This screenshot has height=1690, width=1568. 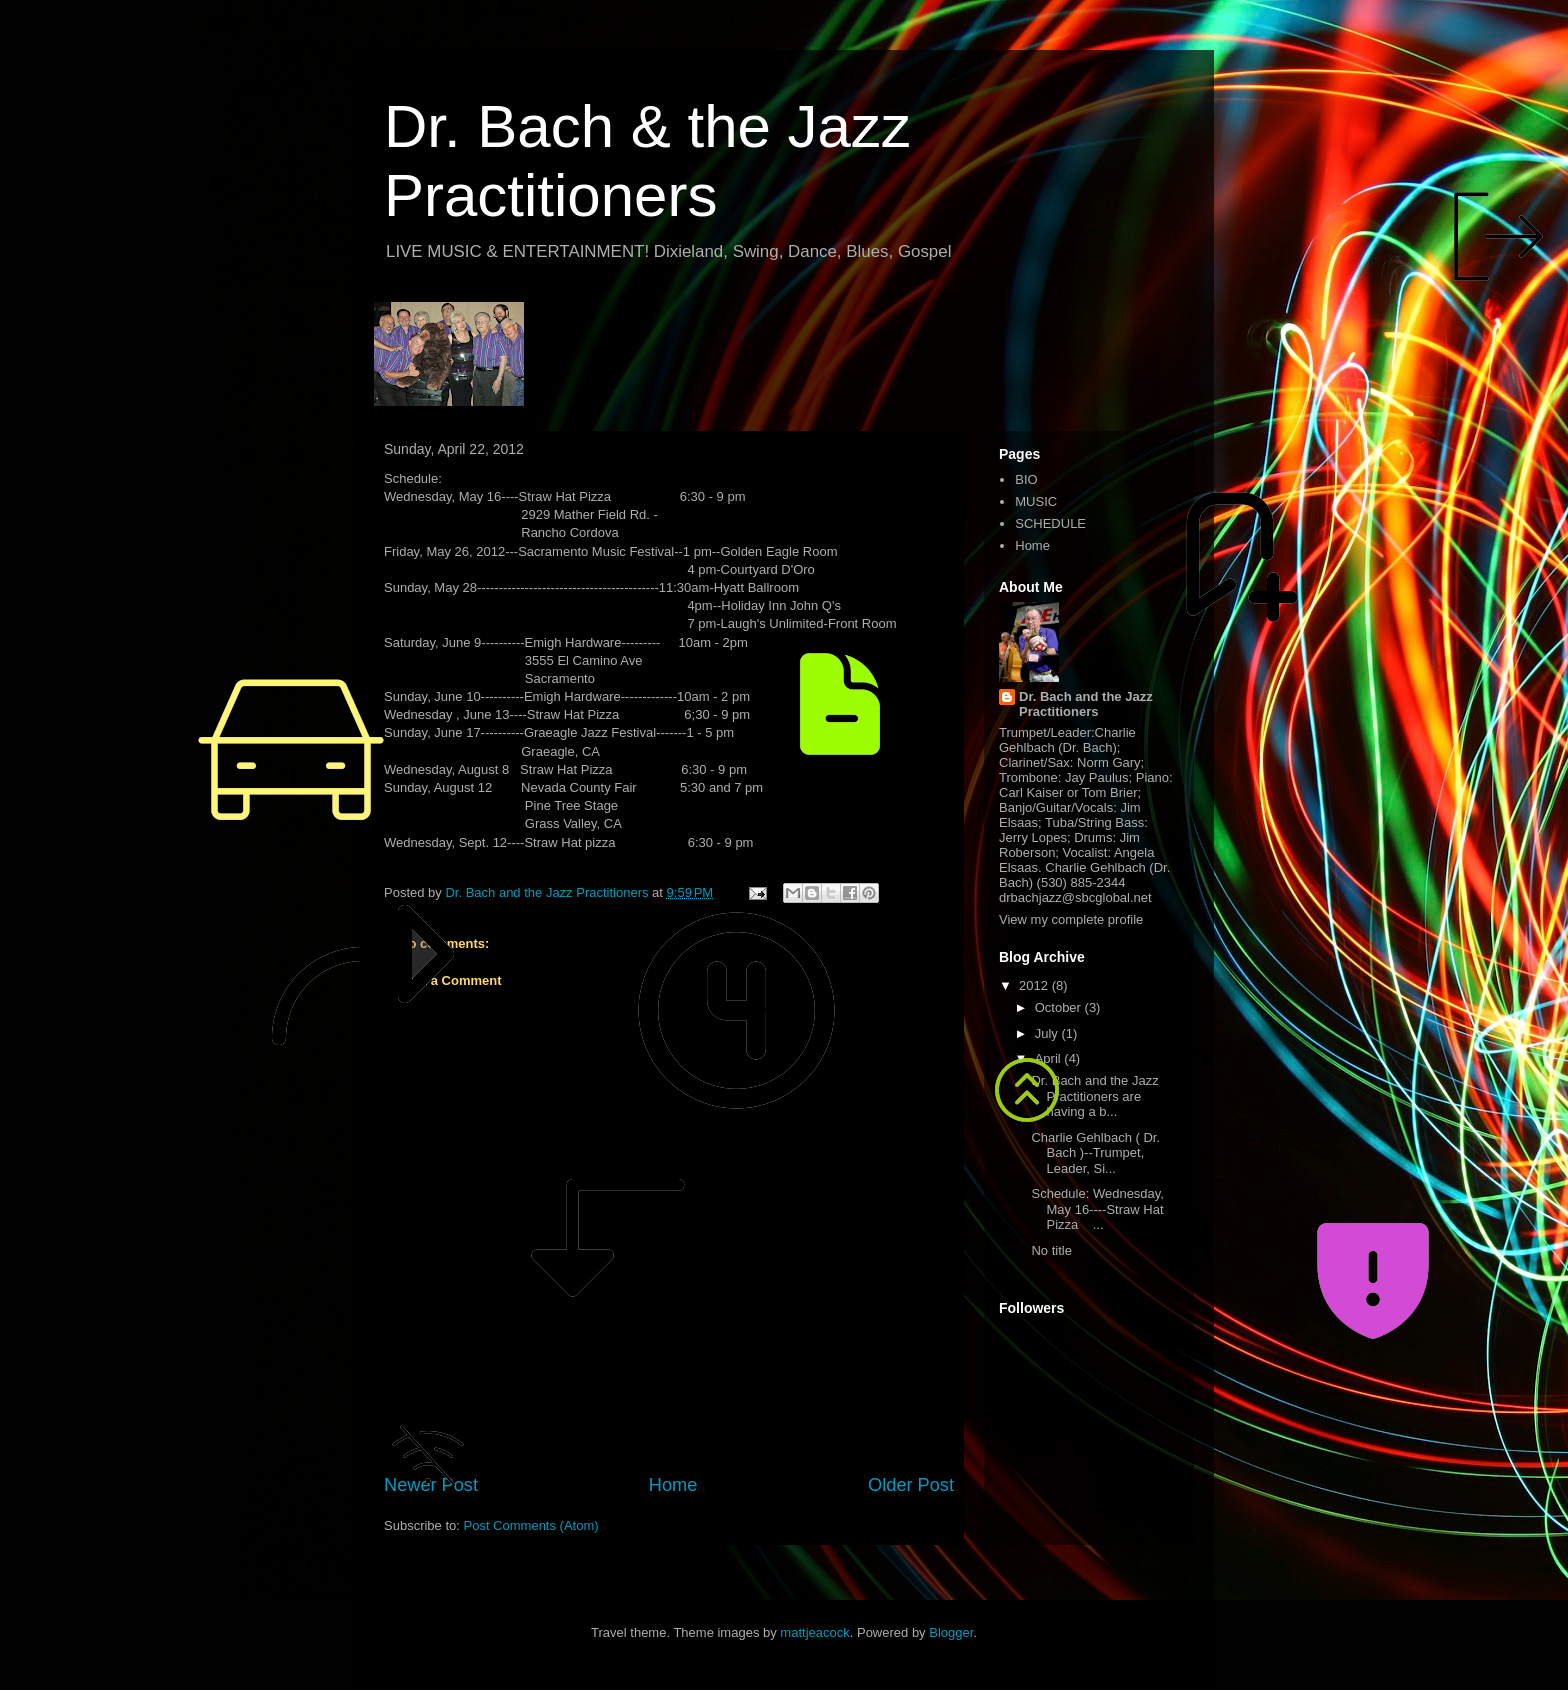 What do you see at coordinates (1230, 554) in the screenshot?
I see `add a new bookmark` at bounding box center [1230, 554].